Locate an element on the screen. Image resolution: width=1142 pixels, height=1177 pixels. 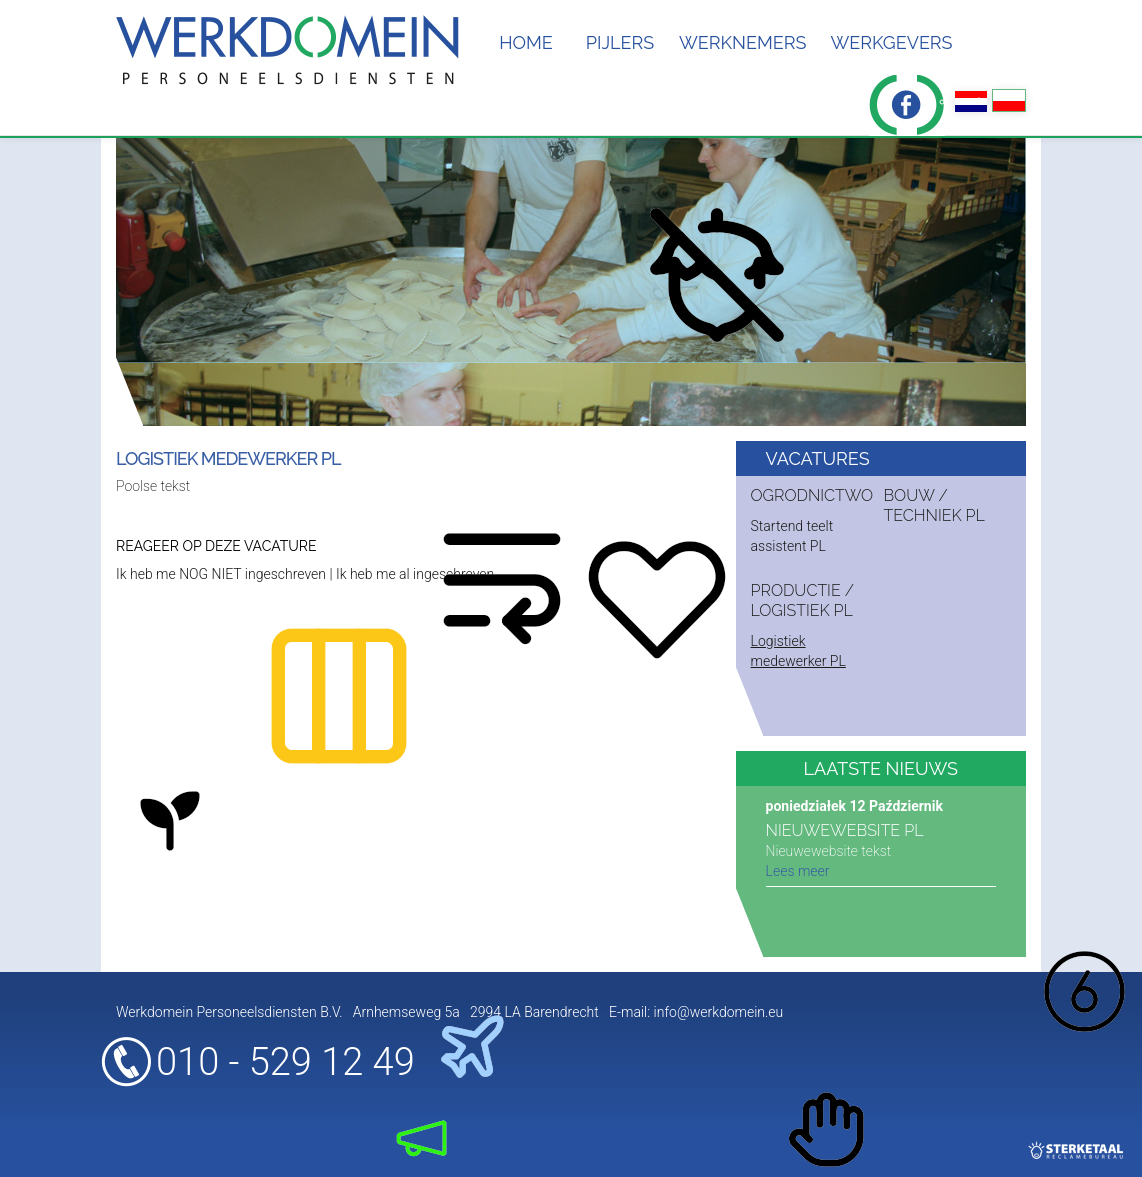
add to favorites is located at coordinates (657, 595).